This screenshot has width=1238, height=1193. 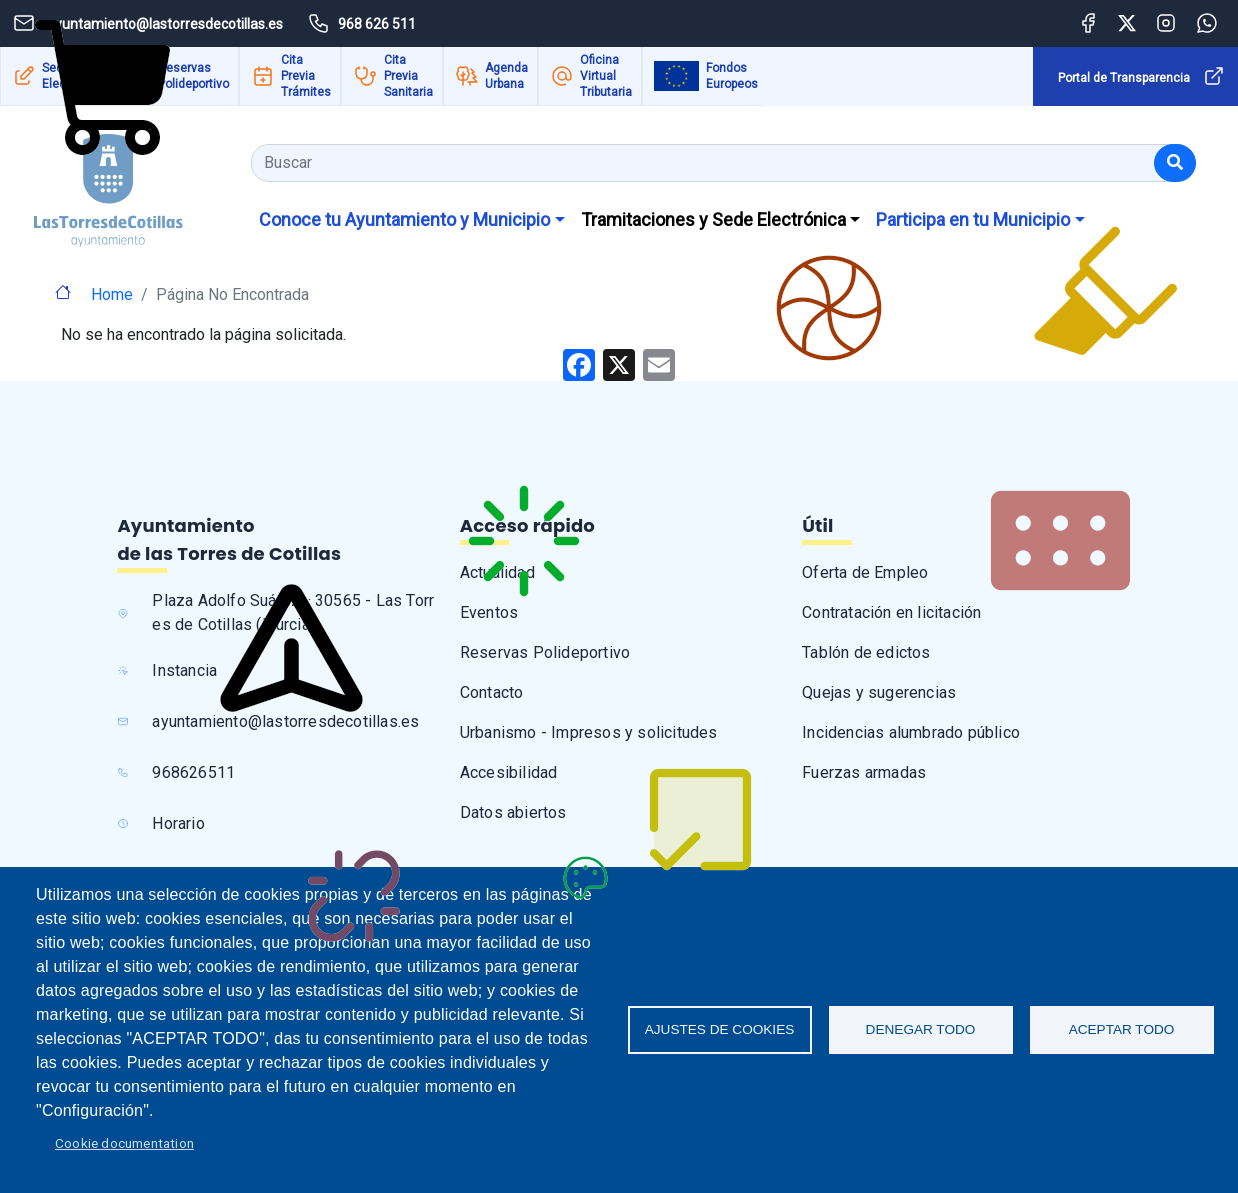 I want to click on unlink or disconnect a shared resource, so click(x=354, y=896).